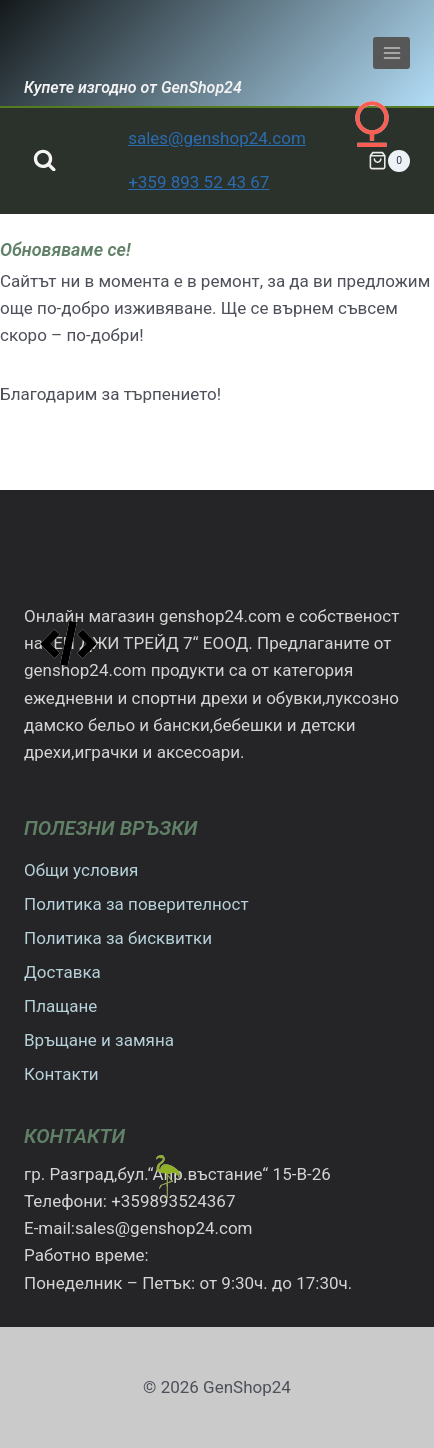  What do you see at coordinates (168, 1176) in the screenshot?
I see `Silver Airways airline logo` at bounding box center [168, 1176].